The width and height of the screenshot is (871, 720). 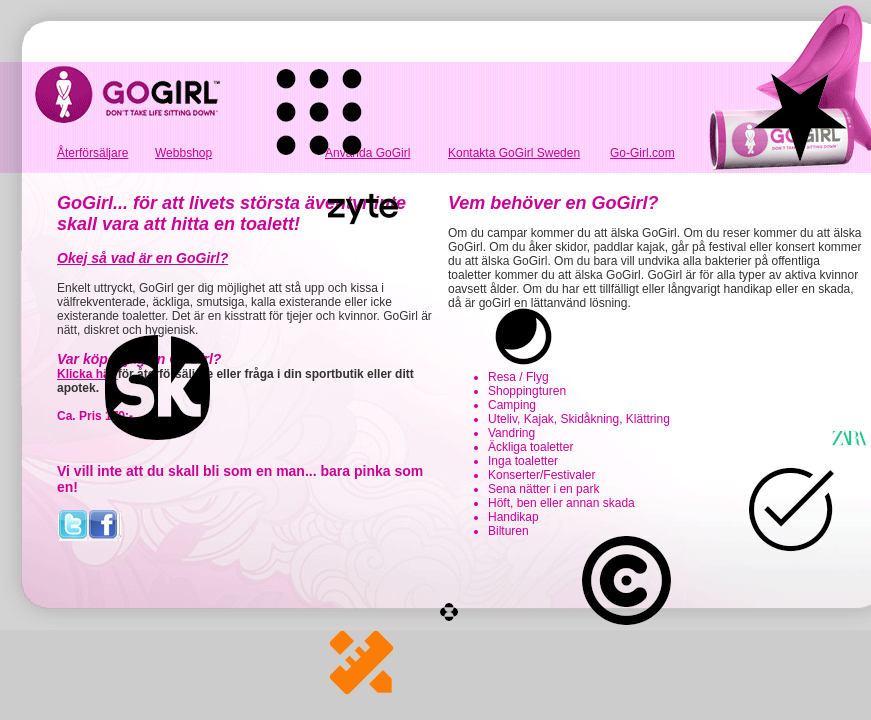 I want to click on open the Songkick app, so click(x=157, y=387).